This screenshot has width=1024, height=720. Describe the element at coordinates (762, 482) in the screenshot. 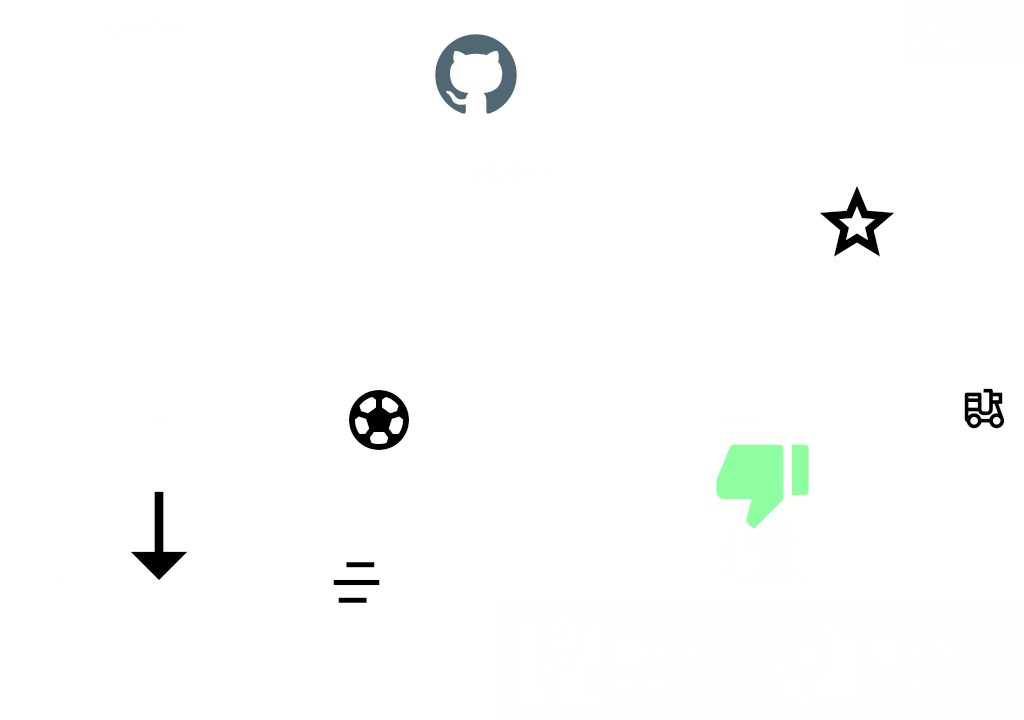

I see `dislike or downvote content` at that location.